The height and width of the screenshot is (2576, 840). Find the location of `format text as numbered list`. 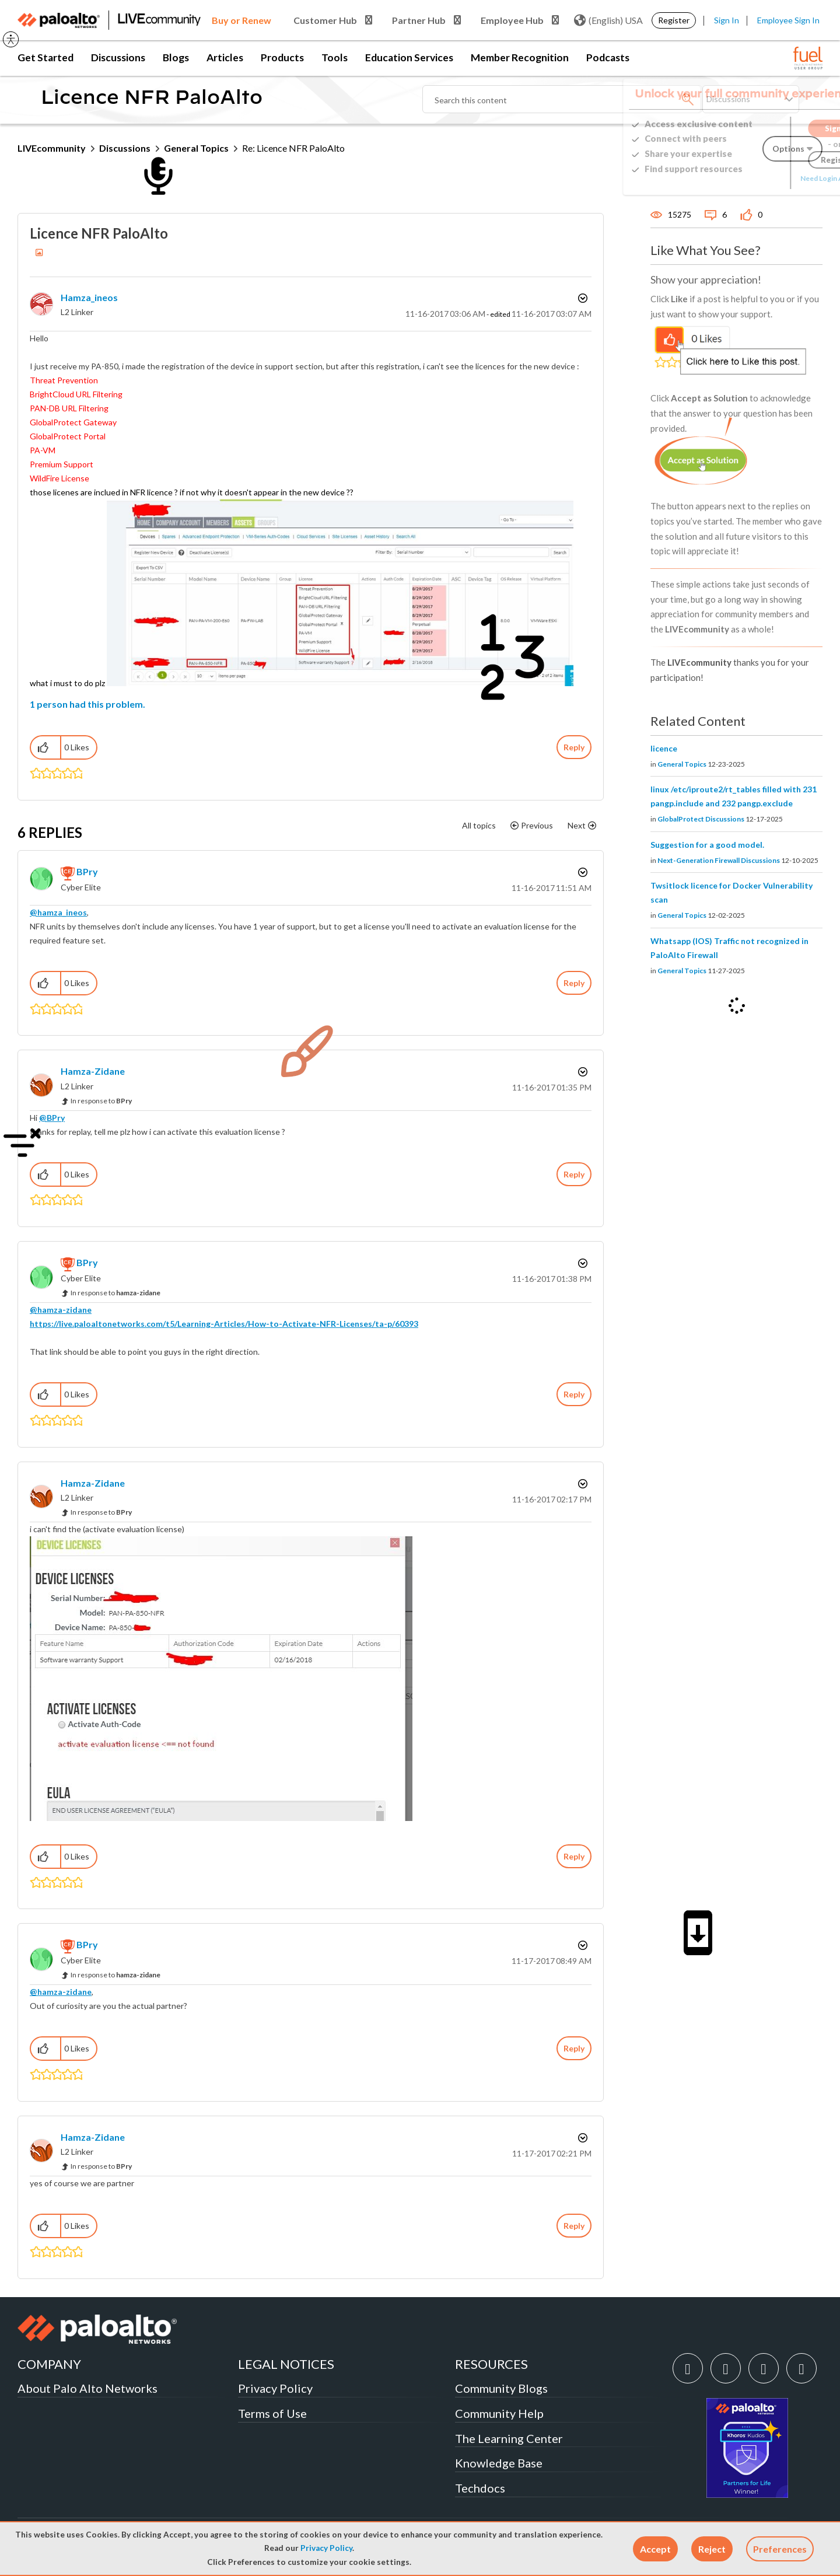

format text as numbered list is located at coordinates (511, 657).